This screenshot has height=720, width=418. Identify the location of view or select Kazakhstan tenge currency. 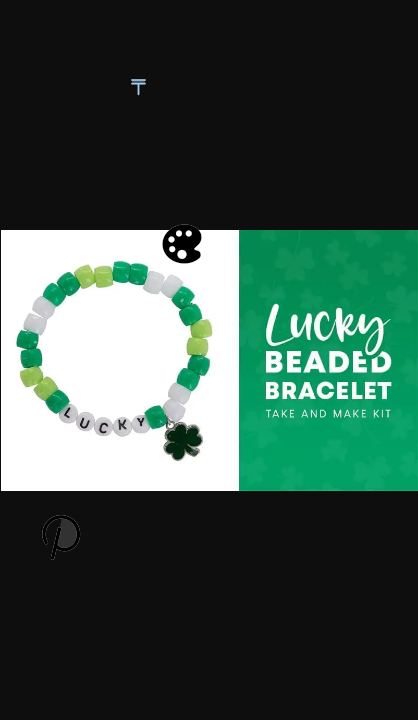
(138, 86).